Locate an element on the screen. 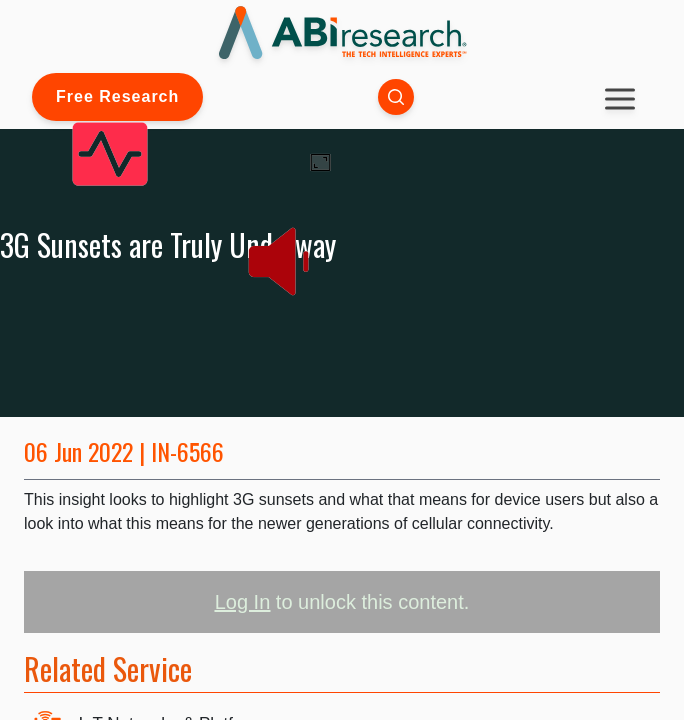 The height and width of the screenshot is (720, 684). adjust volume to low level is located at coordinates (282, 261).